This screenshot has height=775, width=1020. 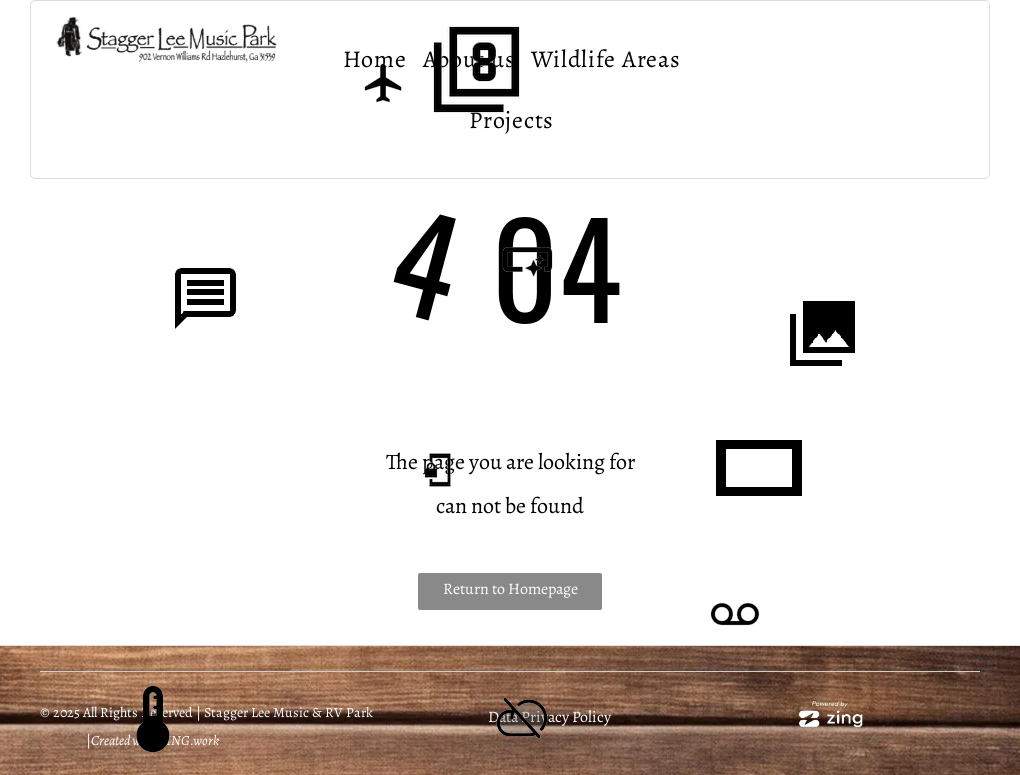 I want to click on adjust temperature settings, so click(x=153, y=719).